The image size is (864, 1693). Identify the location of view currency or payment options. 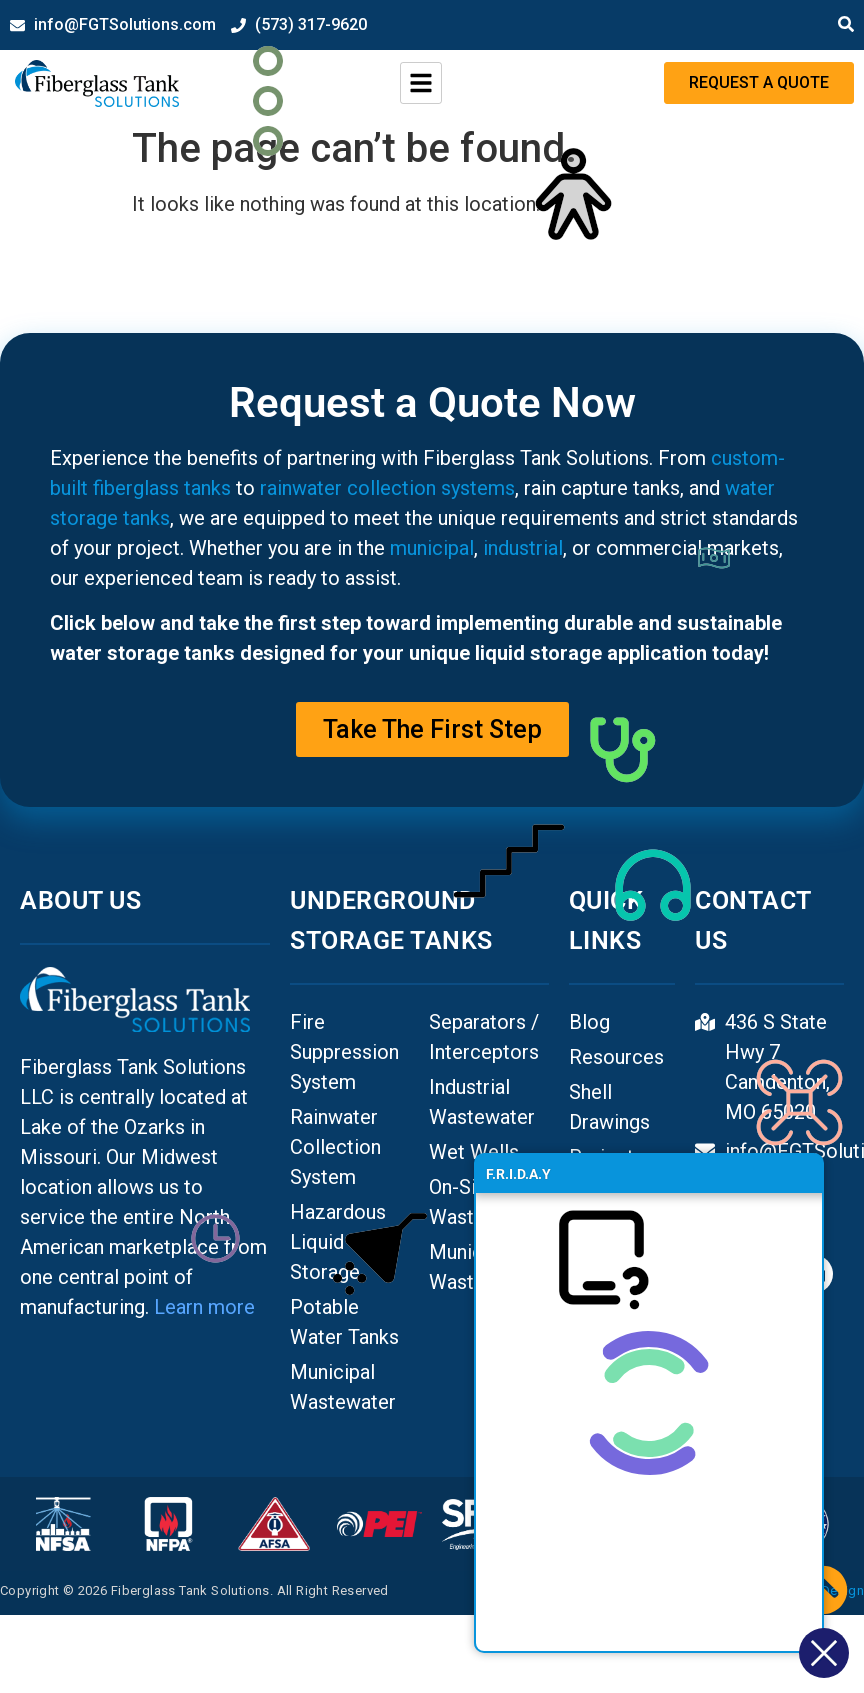
(714, 558).